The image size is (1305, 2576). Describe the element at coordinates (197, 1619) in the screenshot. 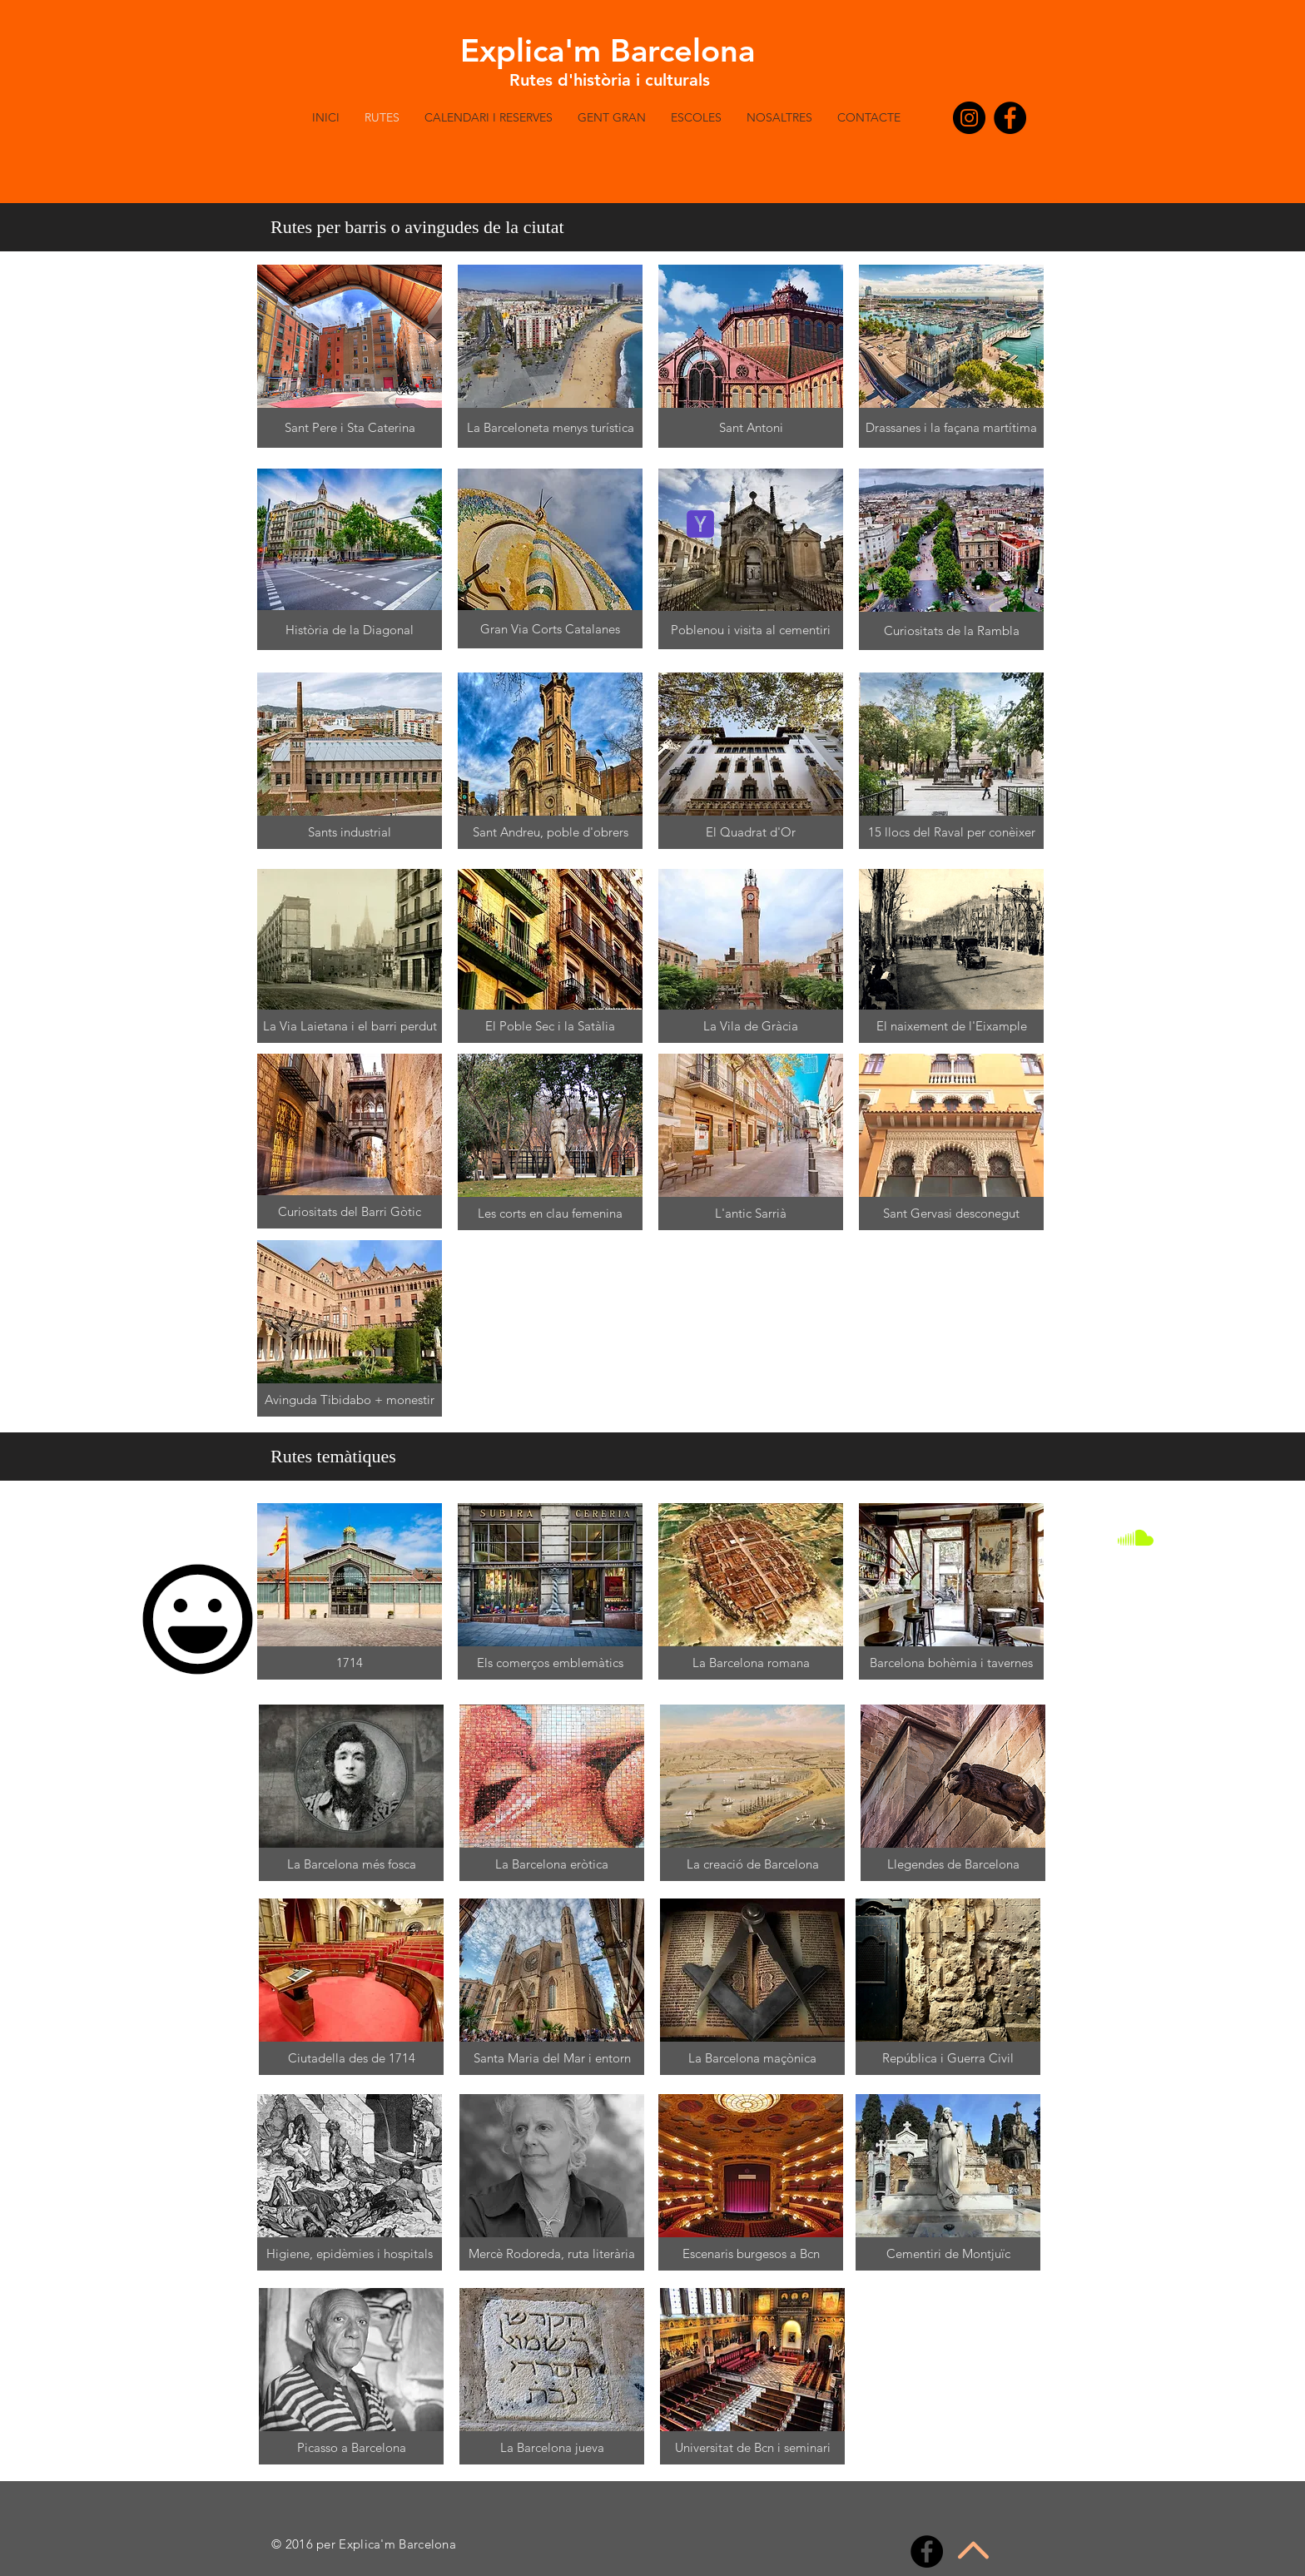

I see `react with laughter to a message or post` at that location.